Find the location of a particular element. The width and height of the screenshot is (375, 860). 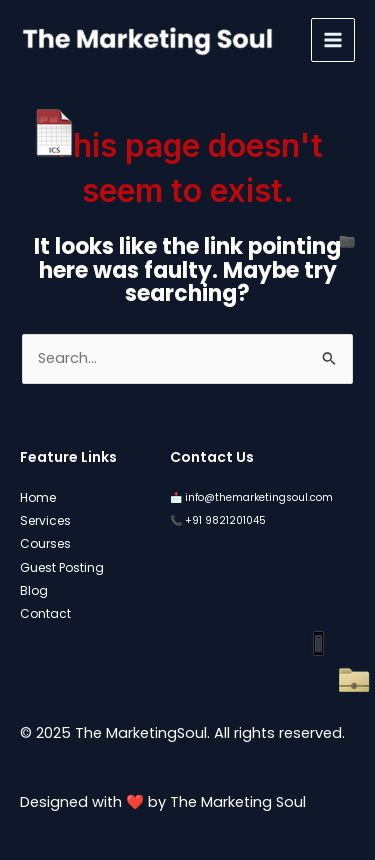

open folder containing pokémon or pokelantis-themed content is located at coordinates (354, 681).